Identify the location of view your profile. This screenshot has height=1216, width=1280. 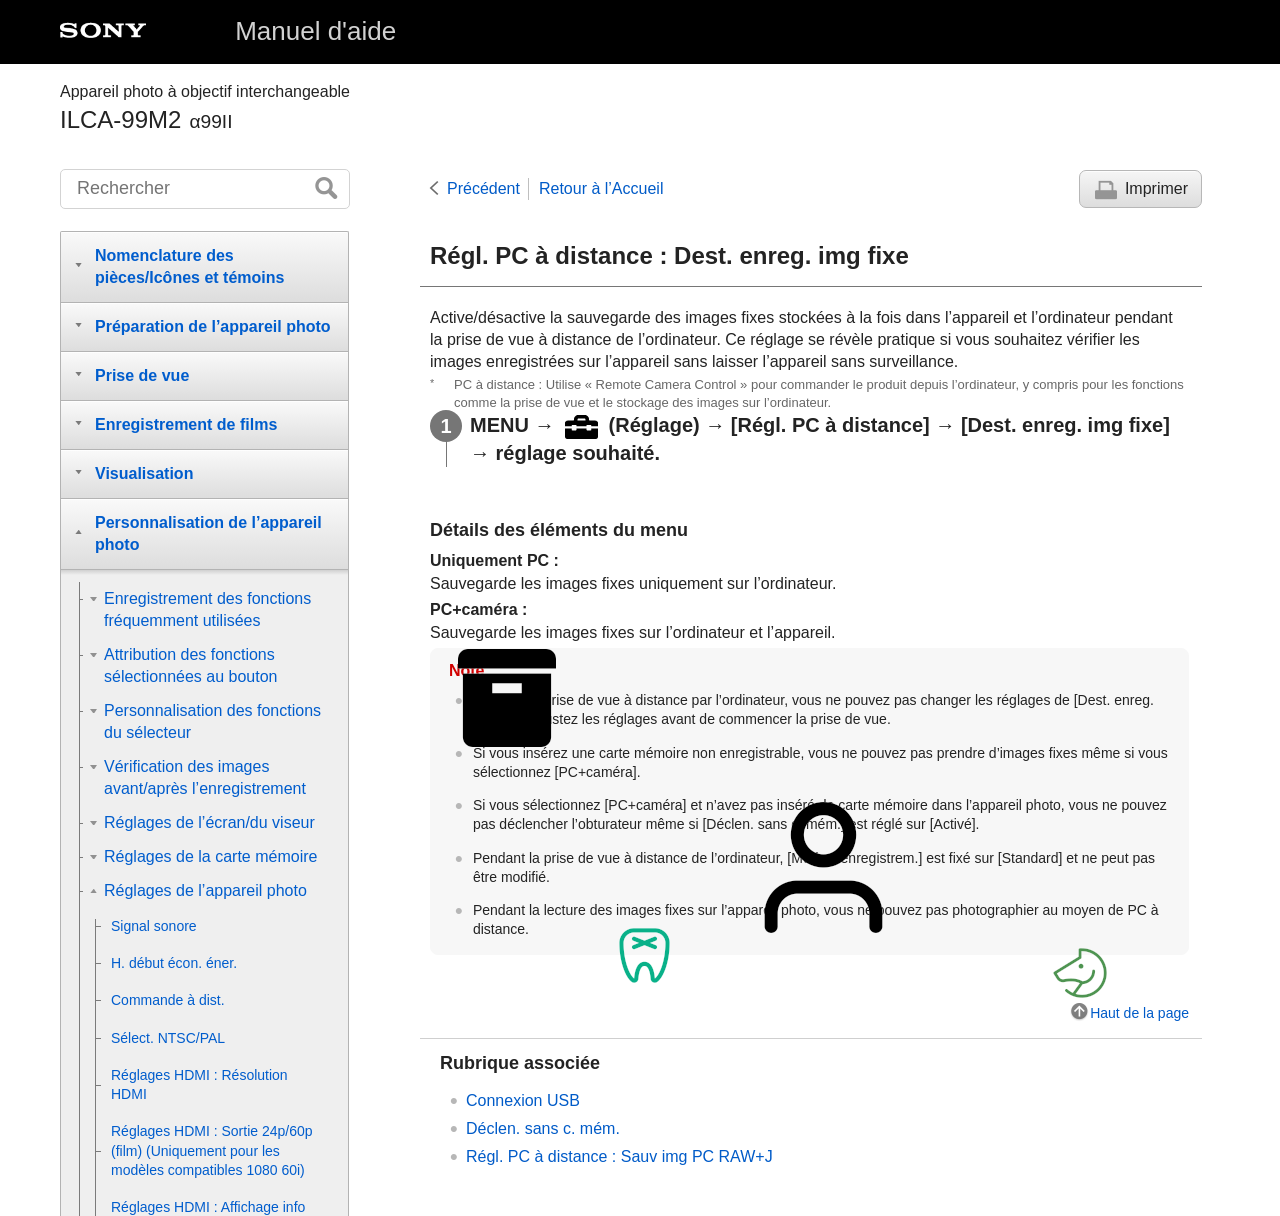
(823, 867).